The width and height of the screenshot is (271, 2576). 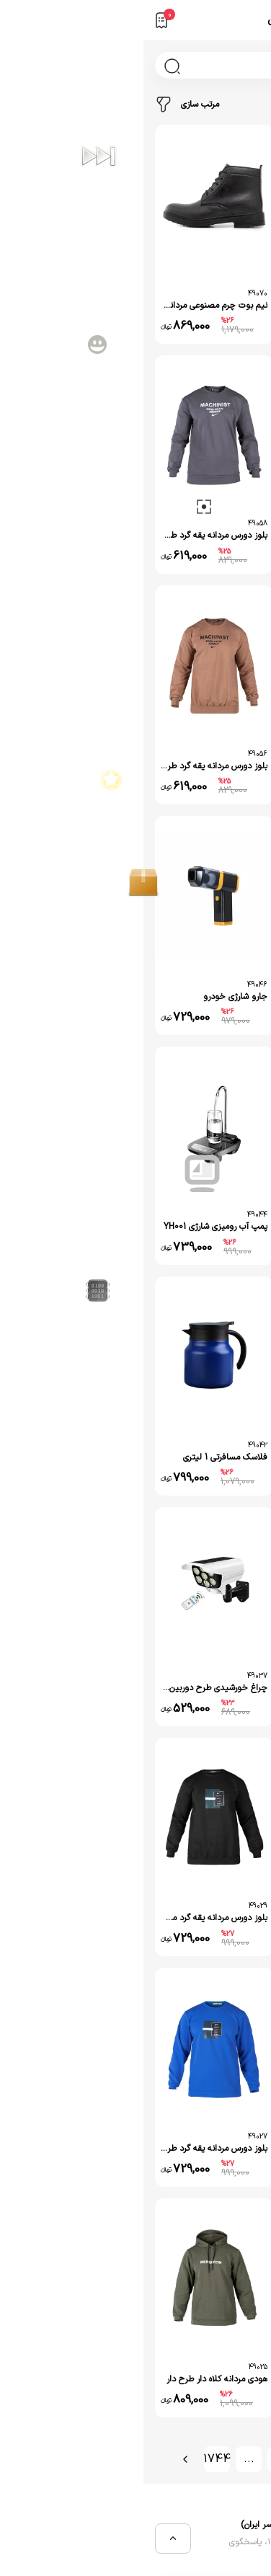 What do you see at coordinates (97, 1290) in the screenshot?
I see `firmware file type indicator` at bounding box center [97, 1290].